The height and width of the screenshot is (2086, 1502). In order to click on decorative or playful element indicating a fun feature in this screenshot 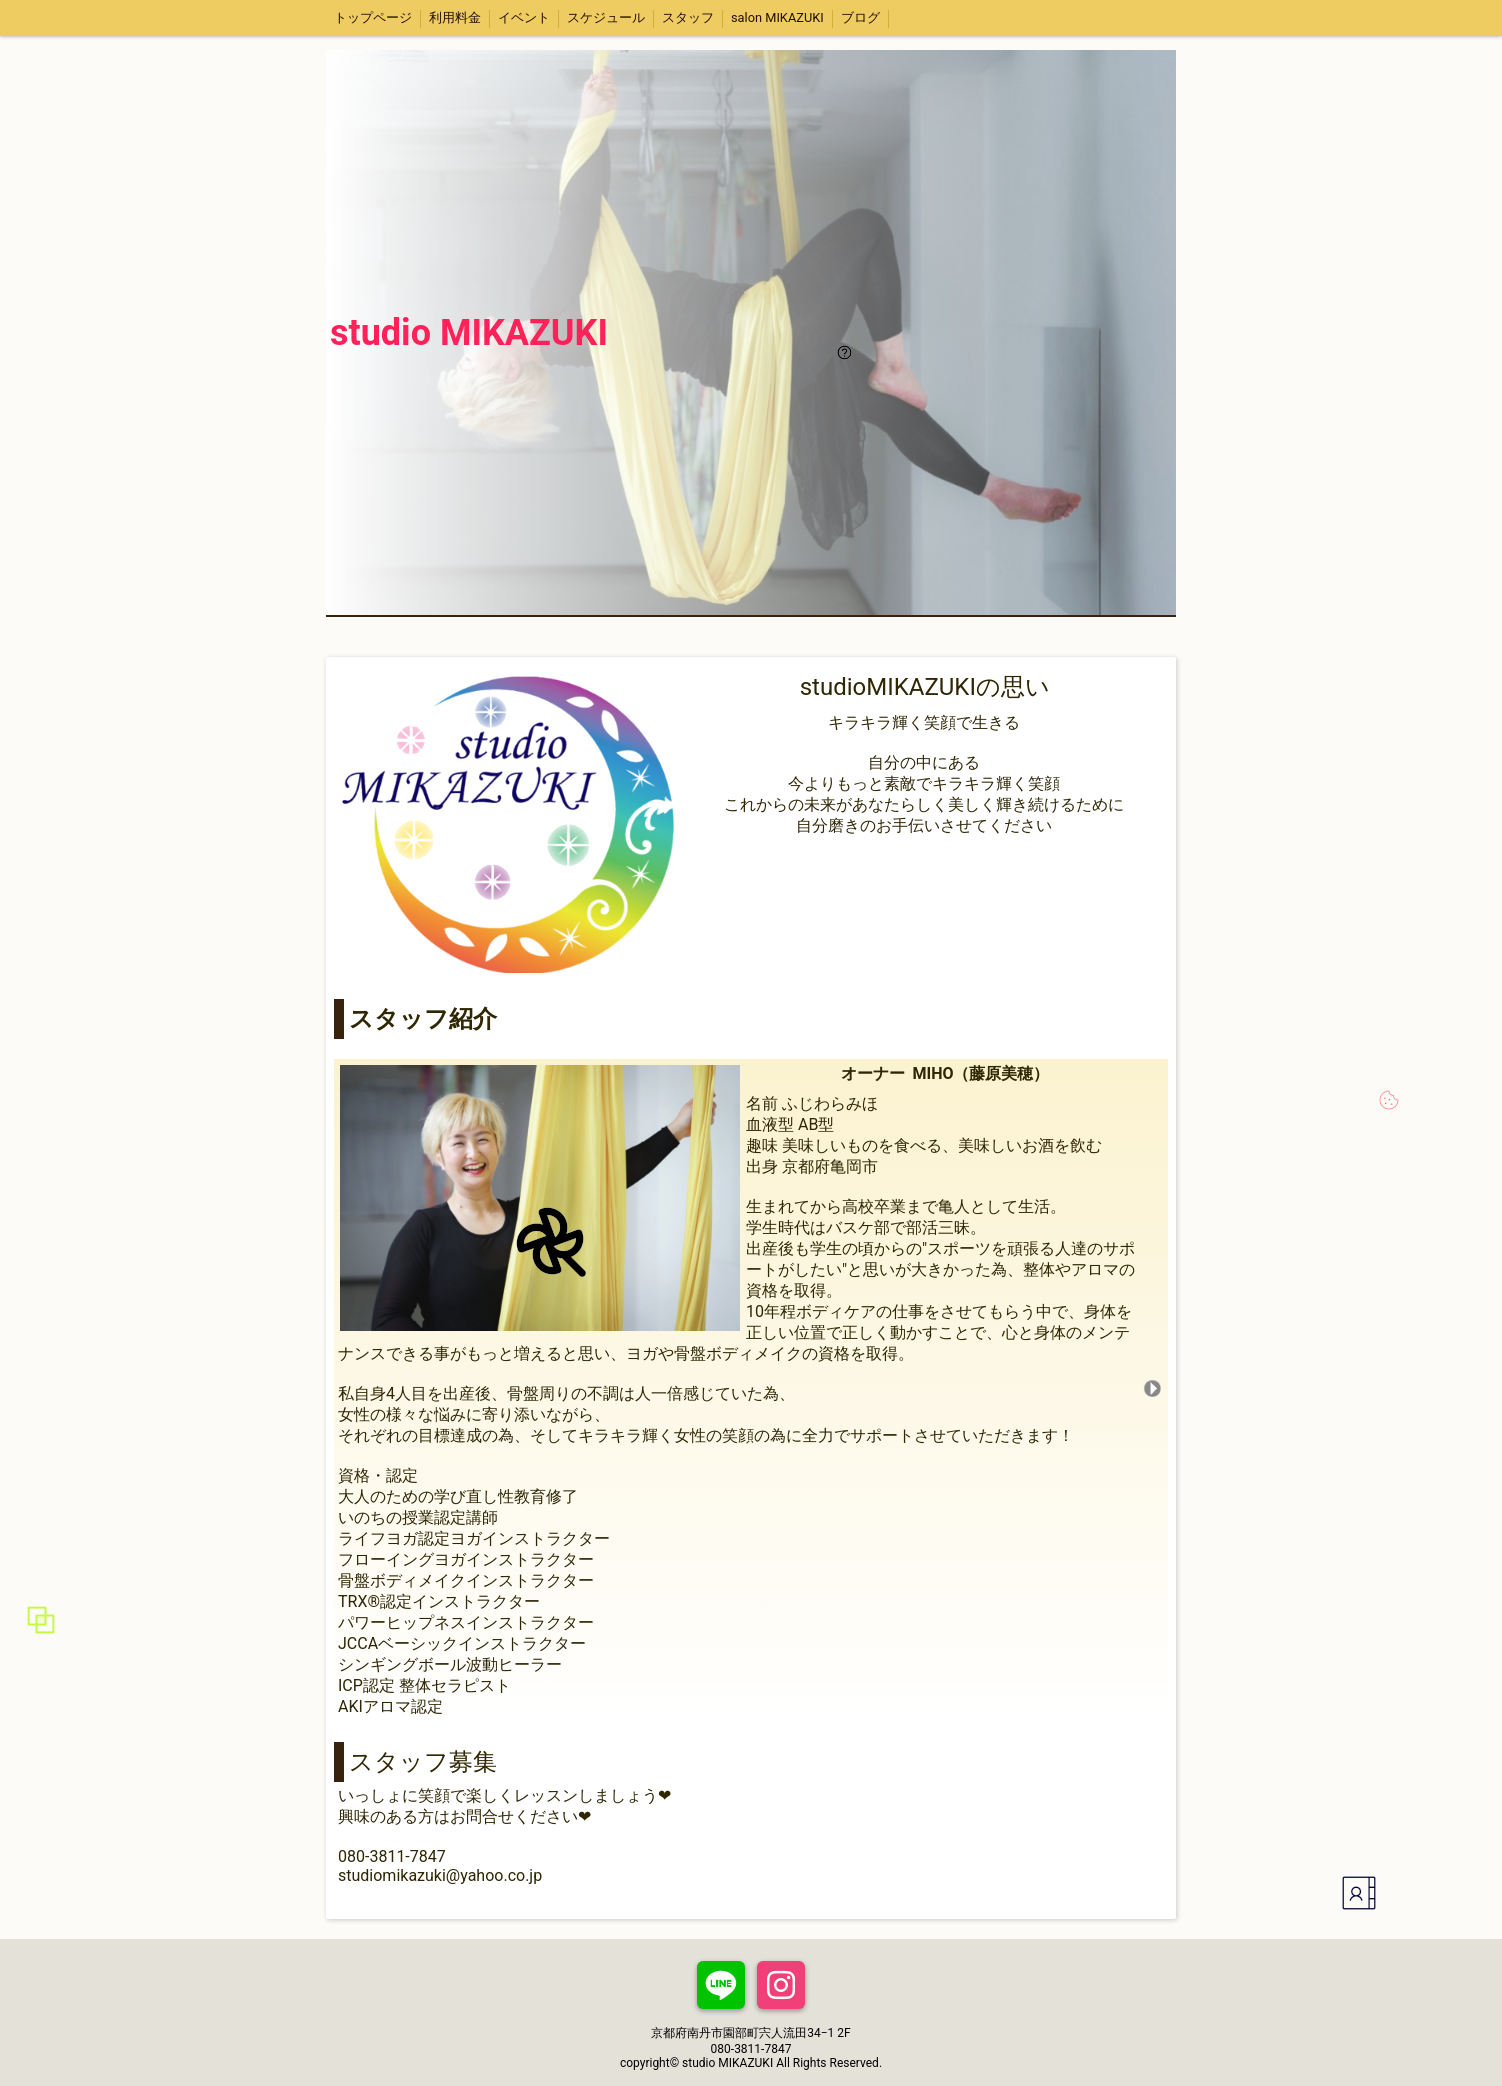, I will do `click(552, 1243)`.